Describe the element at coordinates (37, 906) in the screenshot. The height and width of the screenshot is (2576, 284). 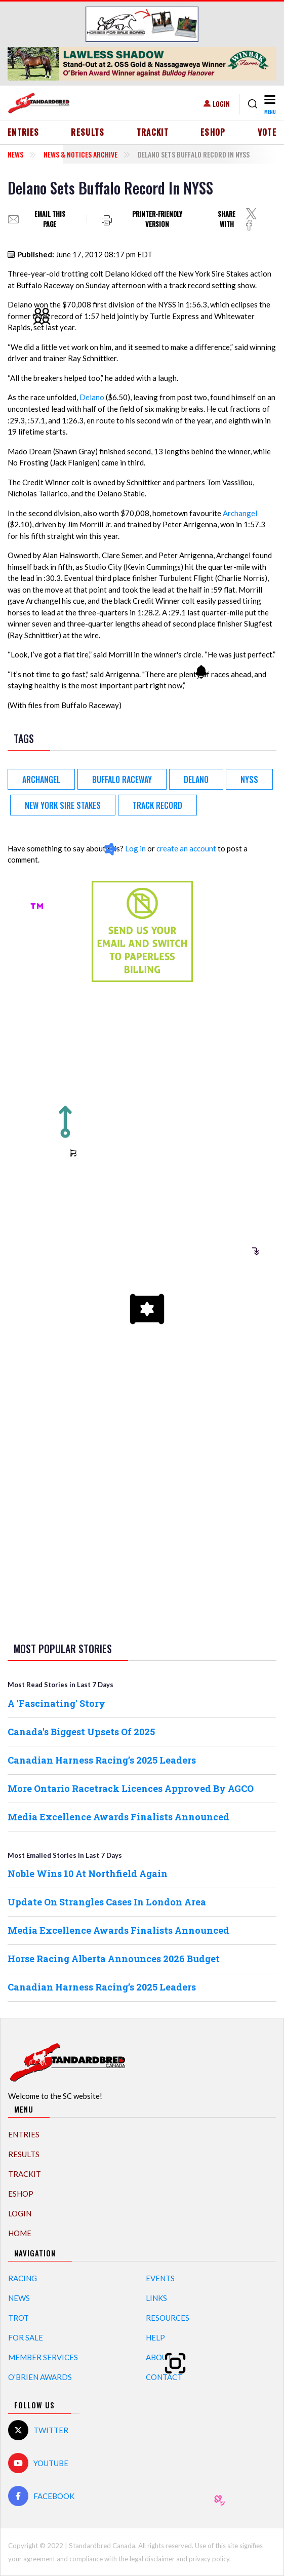
I see `indicates trademarked content or branding` at that location.